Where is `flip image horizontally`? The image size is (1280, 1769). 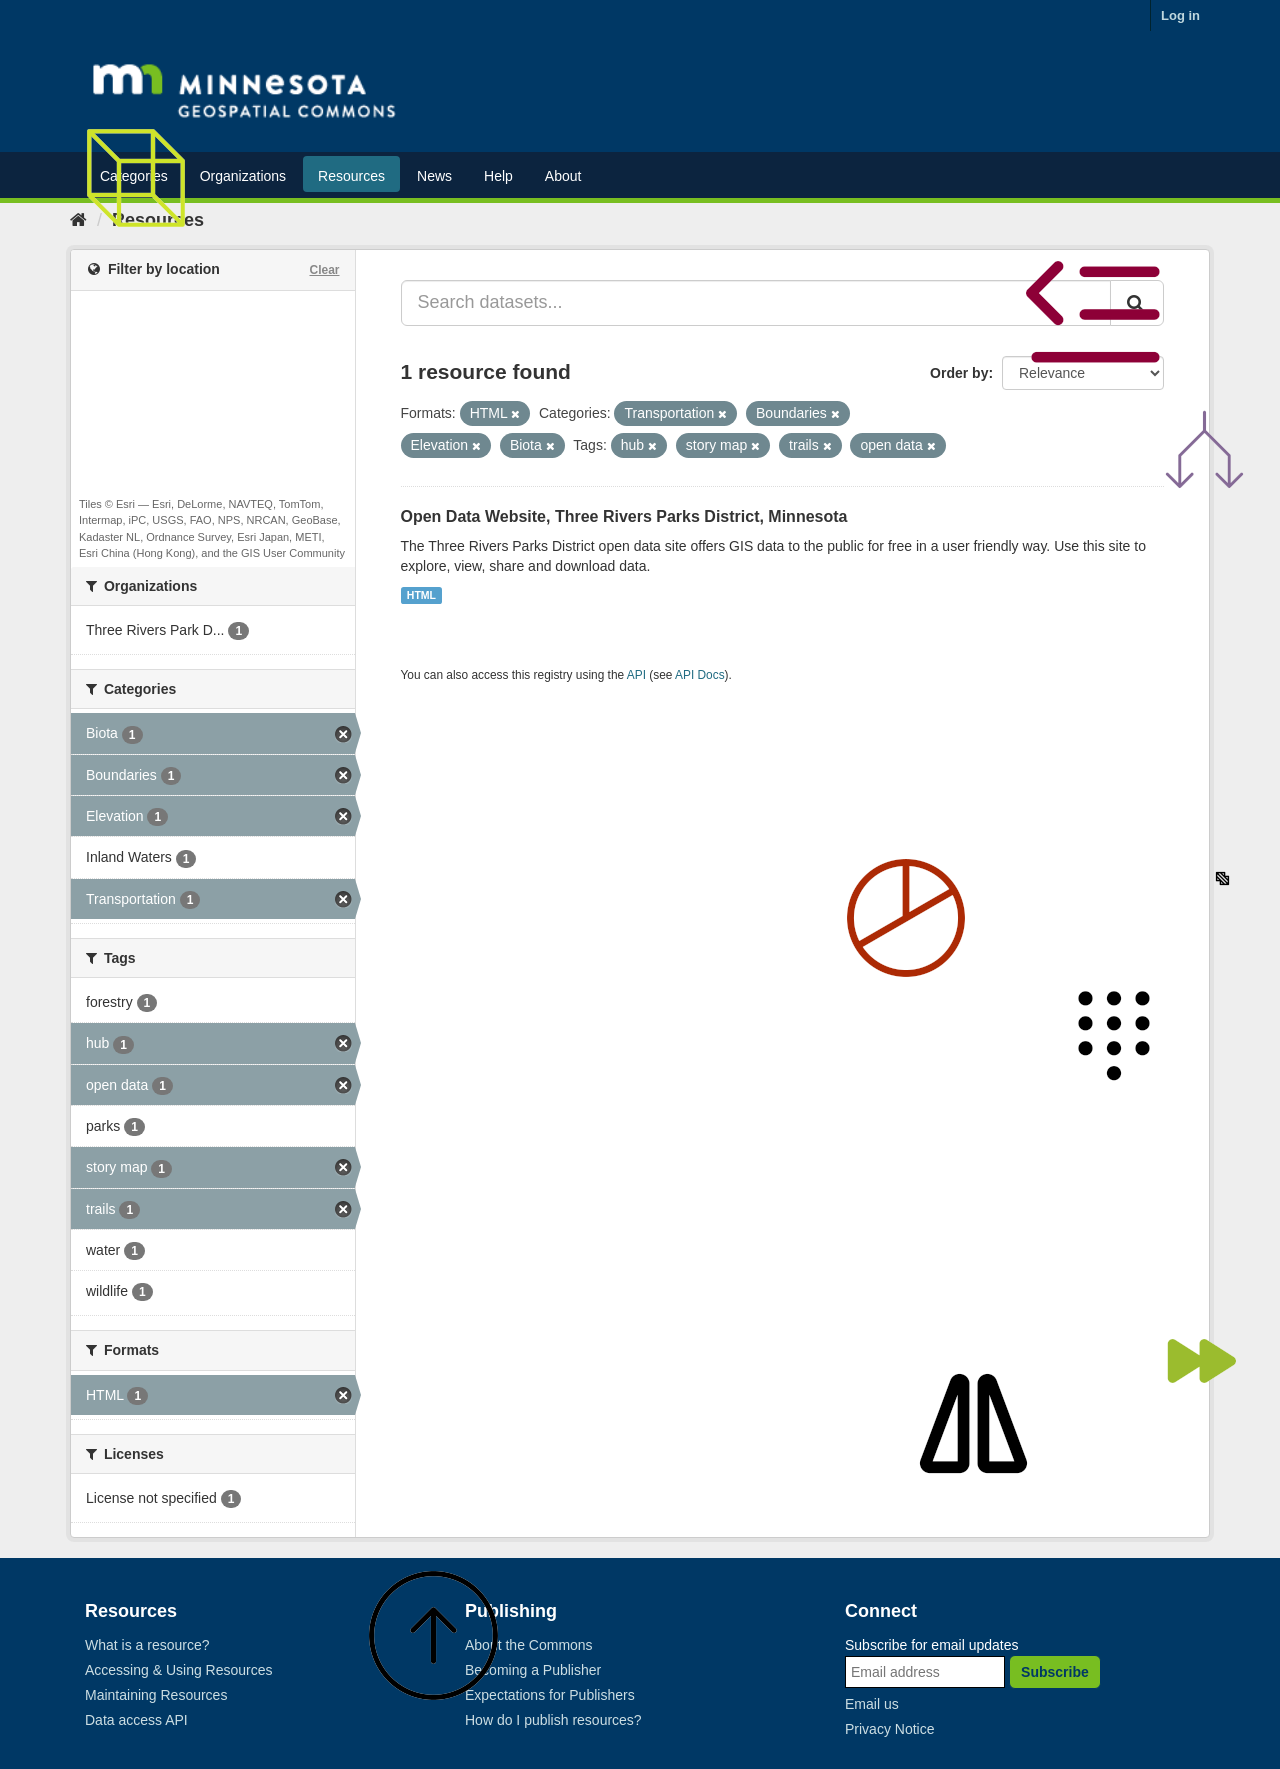
flip image horizontally is located at coordinates (973, 1427).